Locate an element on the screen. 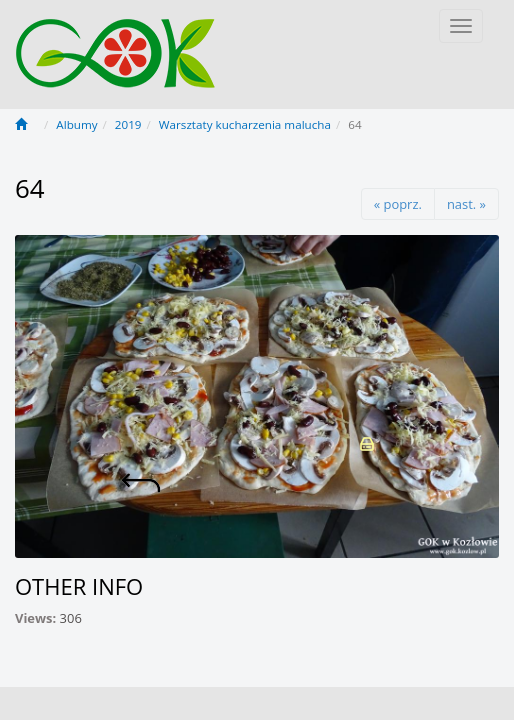  access storage or drive settings is located at coordinates (367, 444).